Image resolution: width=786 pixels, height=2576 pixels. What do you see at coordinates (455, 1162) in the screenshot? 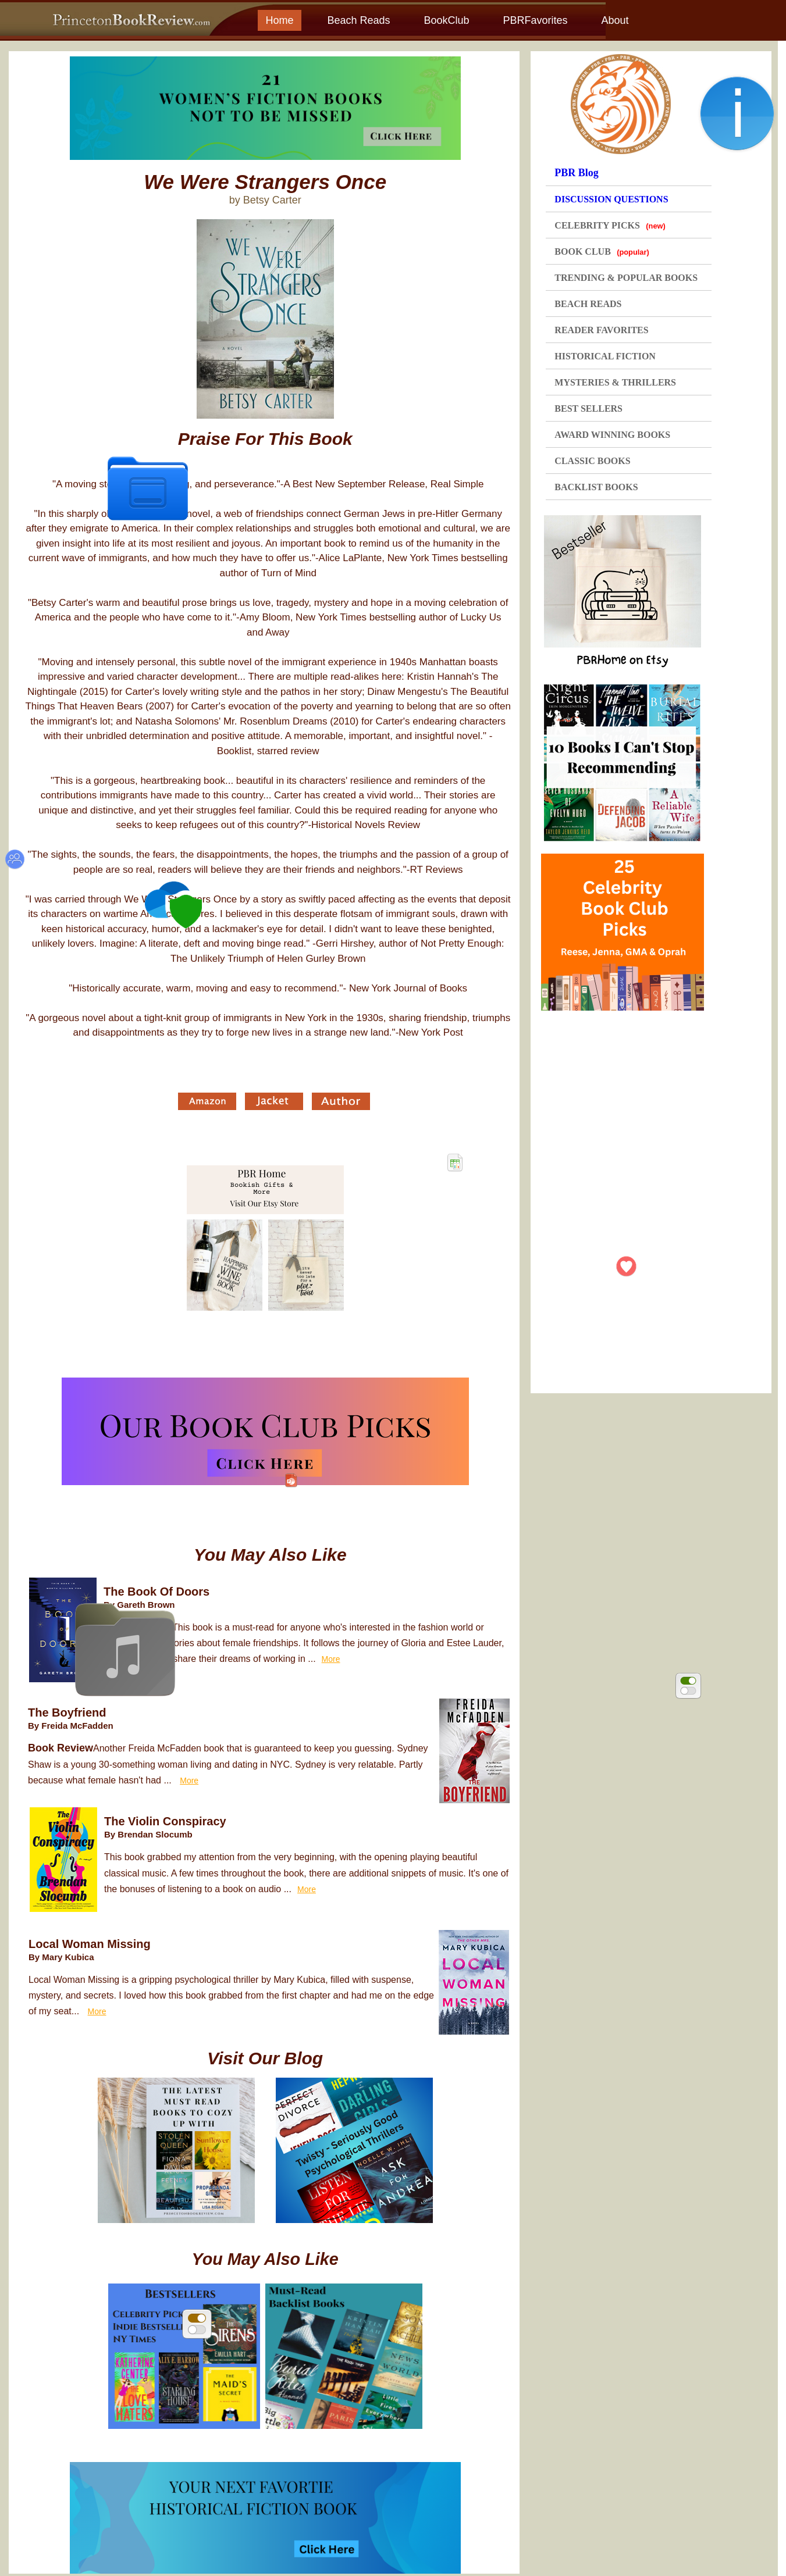
I see `open a spreadsheet file` at bounding box center [455, 1162].